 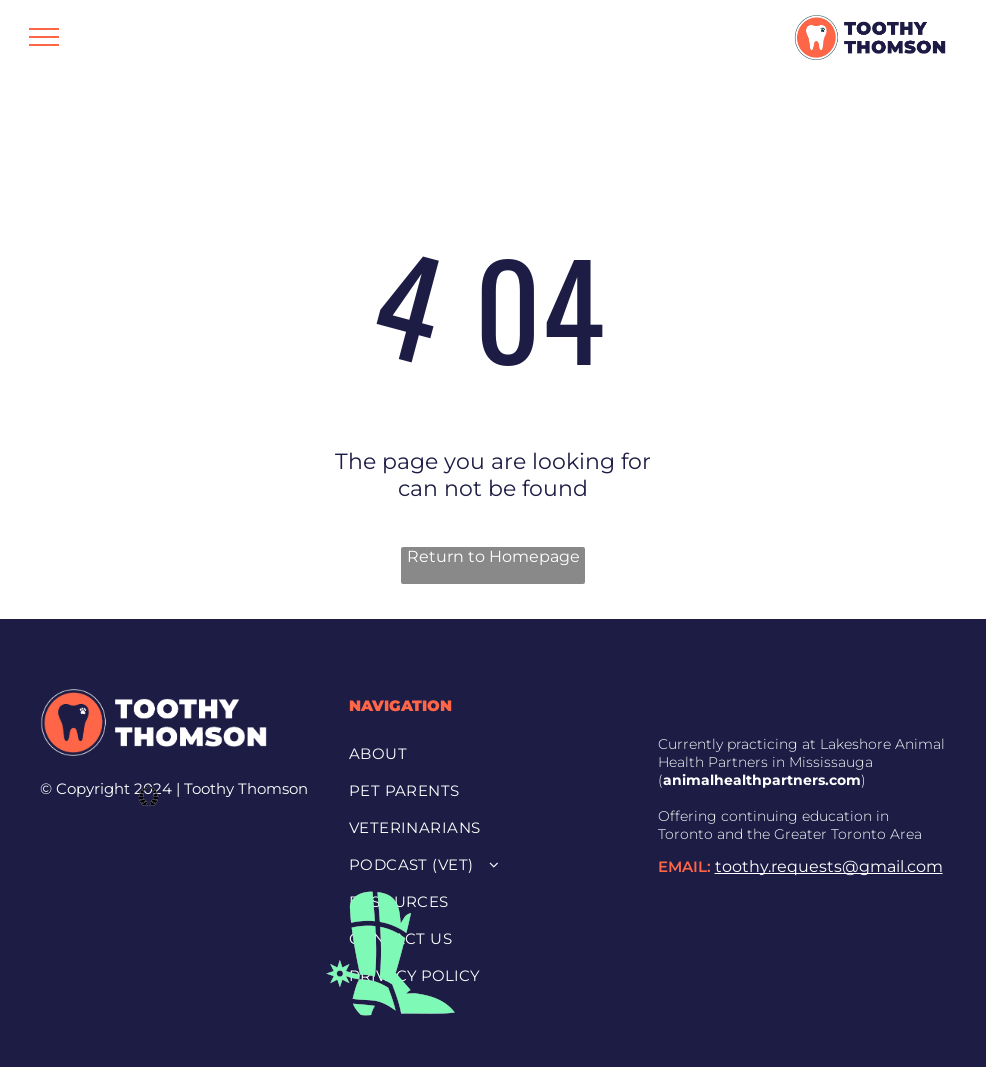 What do you see at coordinates (148, 796) in the screenshot?
I see `indicates achievement or award earned` at bounding box center [148, 796].